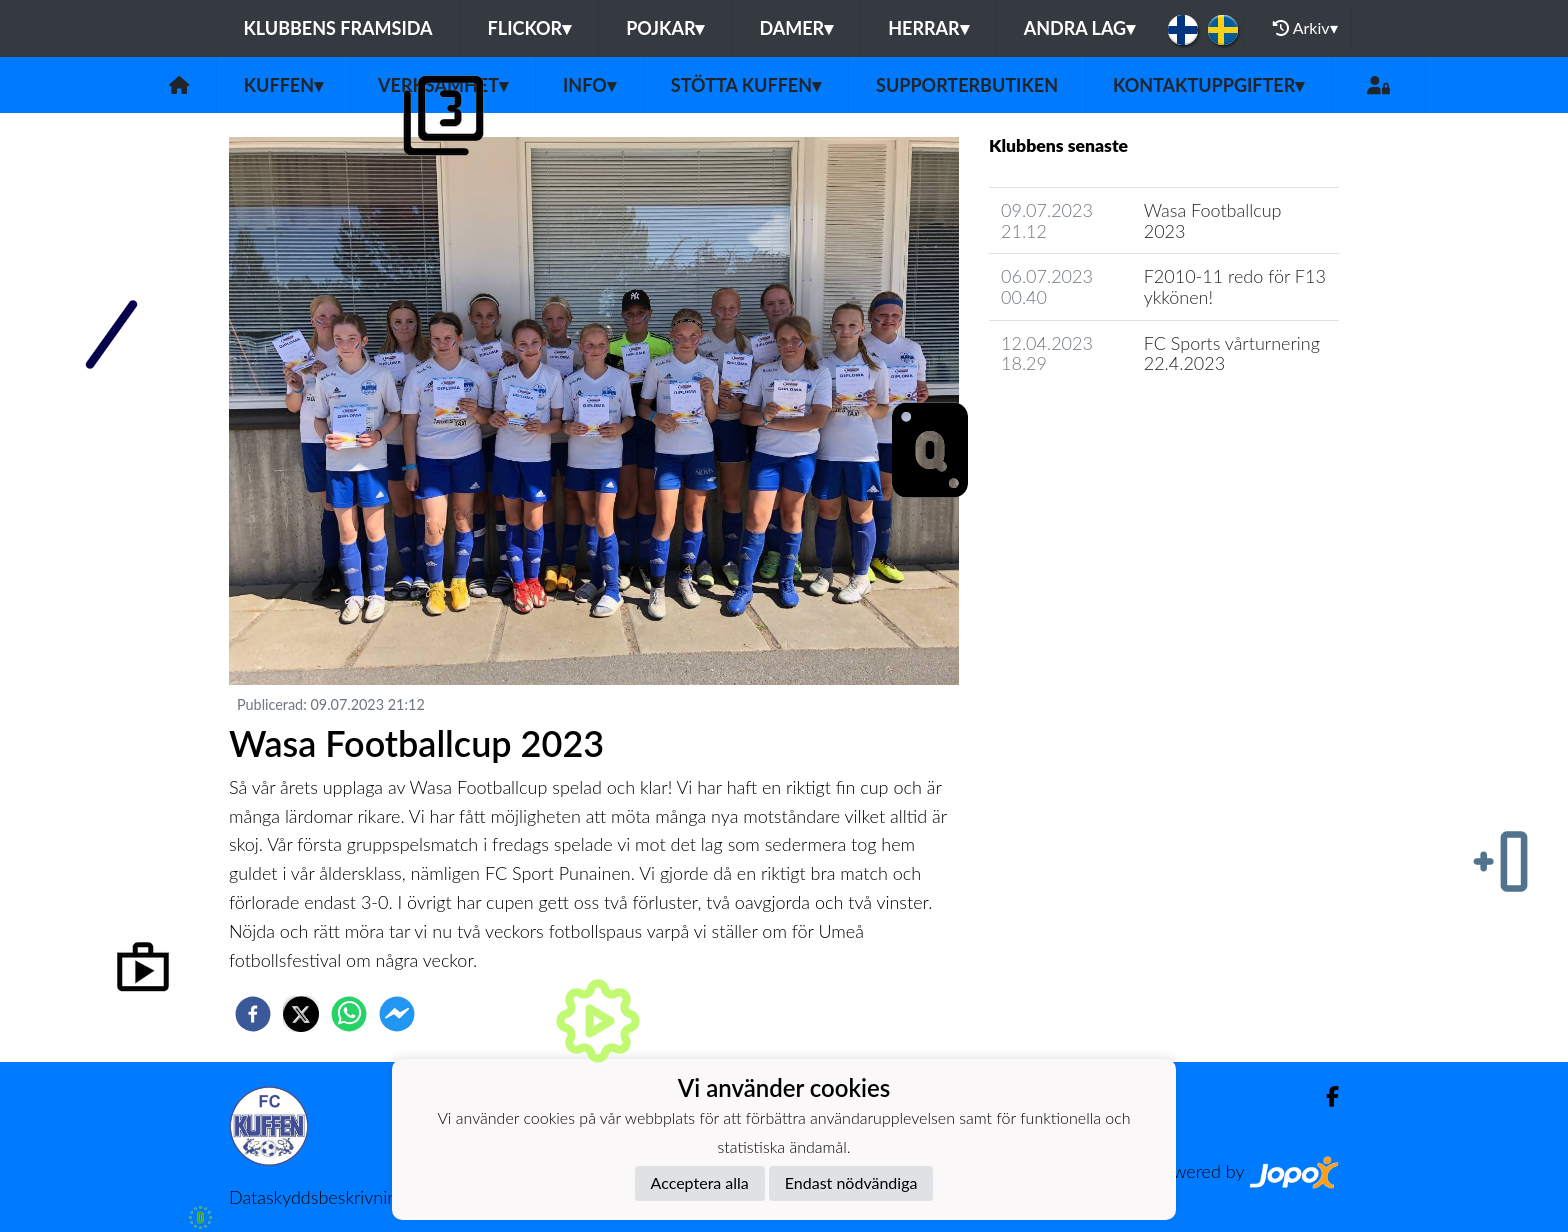 The height and width of the screenshot is (1232, 1568). Describe the element at coordinates (598, 1021) in the screenshot. I see `configure automation settings` at that location.